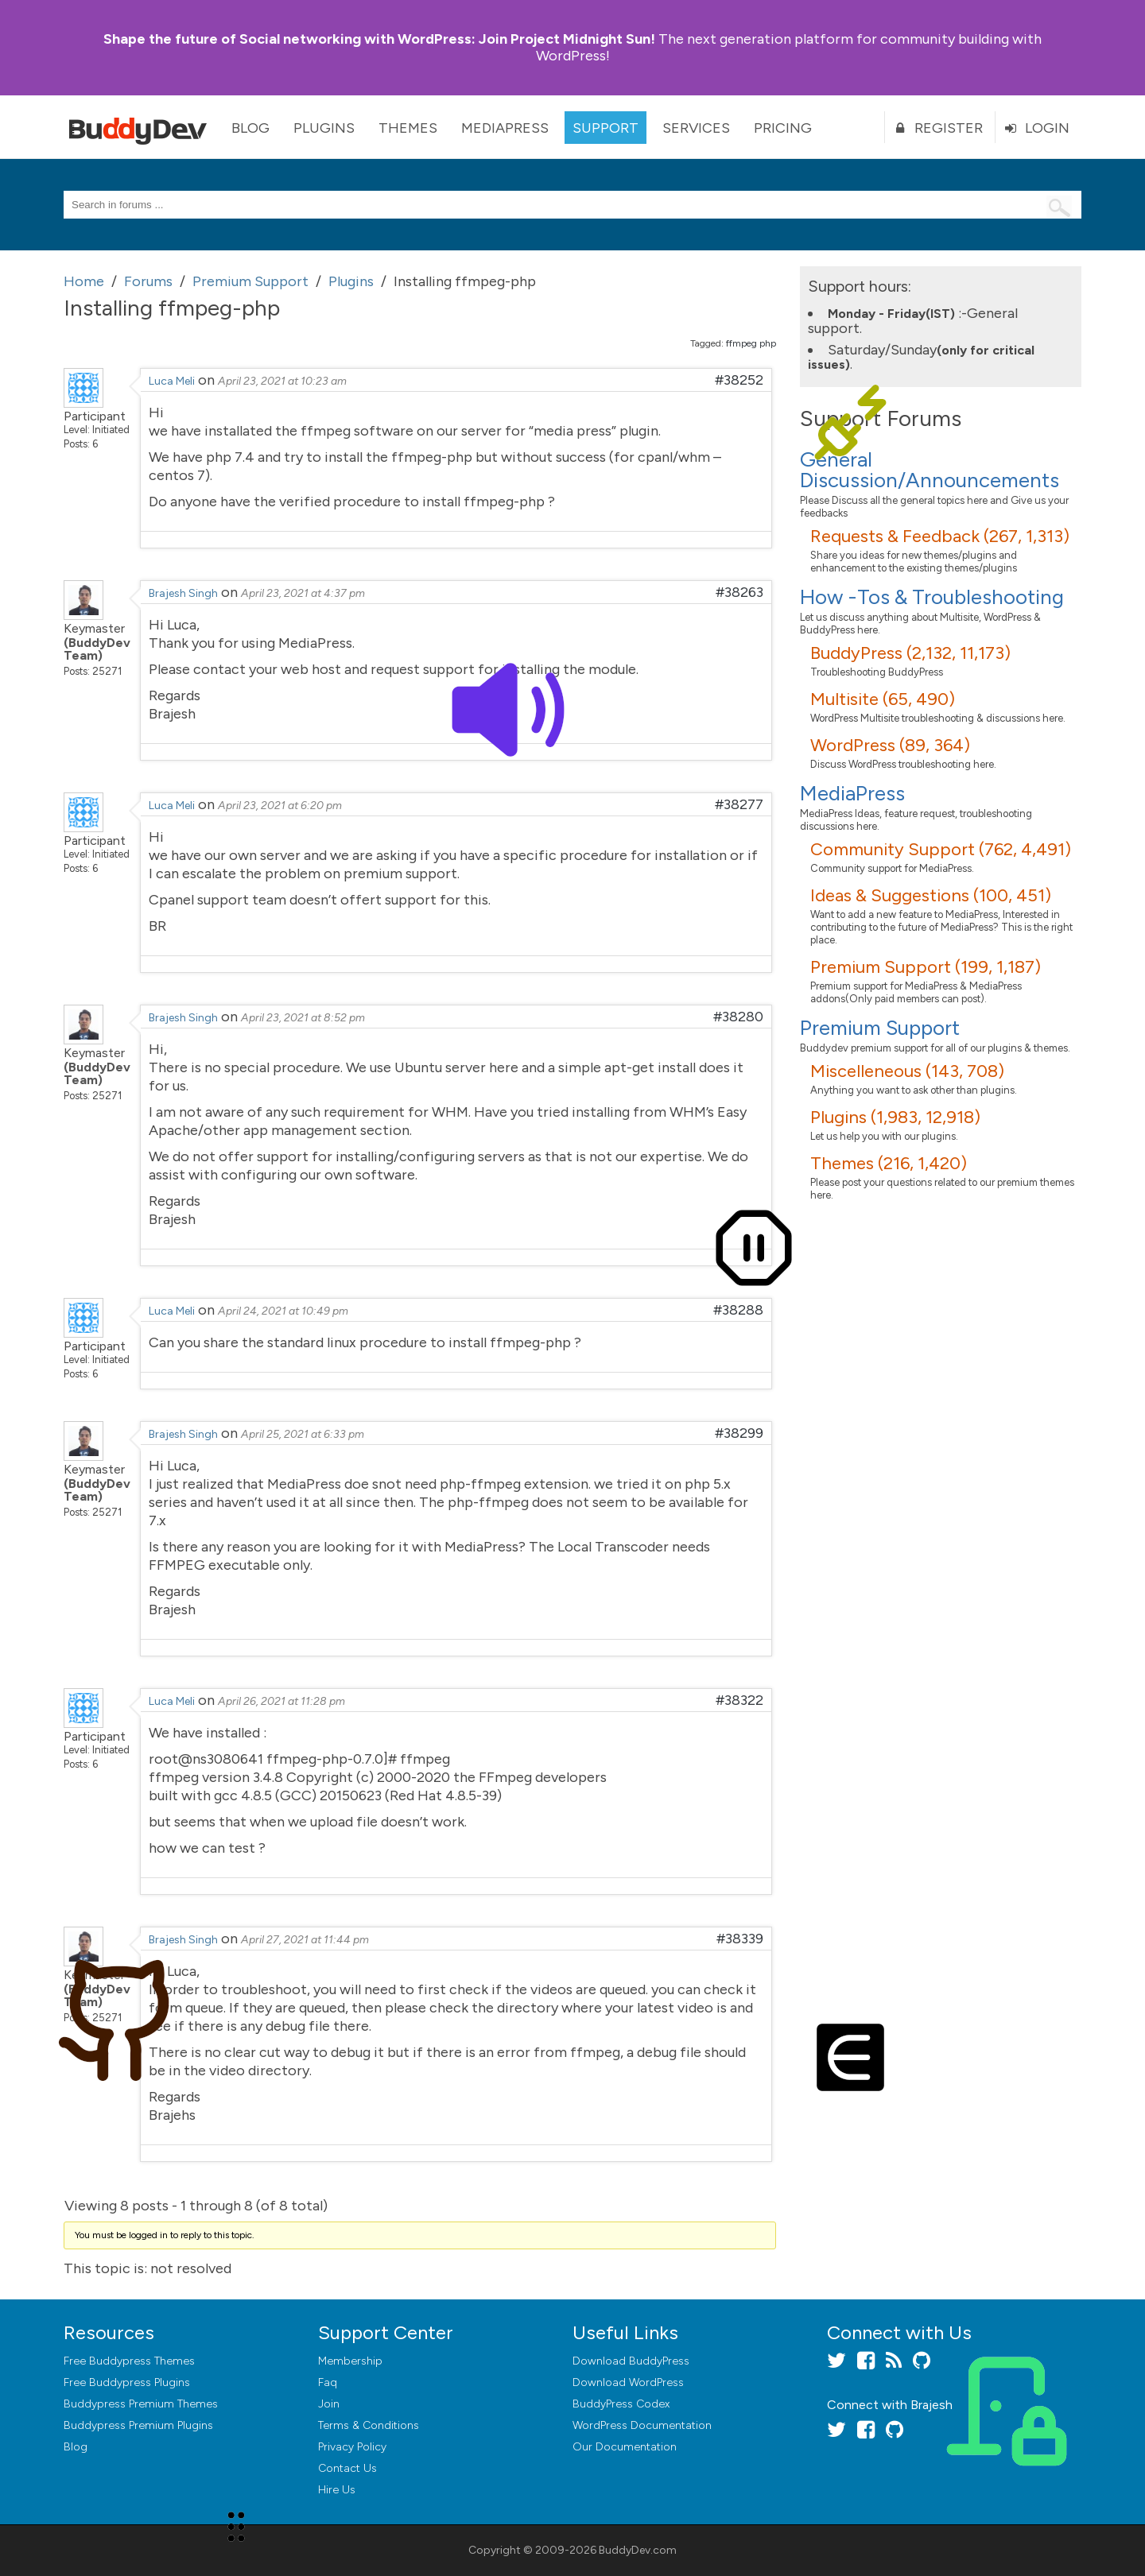 The image size is (1145, 2576). Describe the element at coordinates (119, 2020) in the screenshot. I see `view project on github` at that location.